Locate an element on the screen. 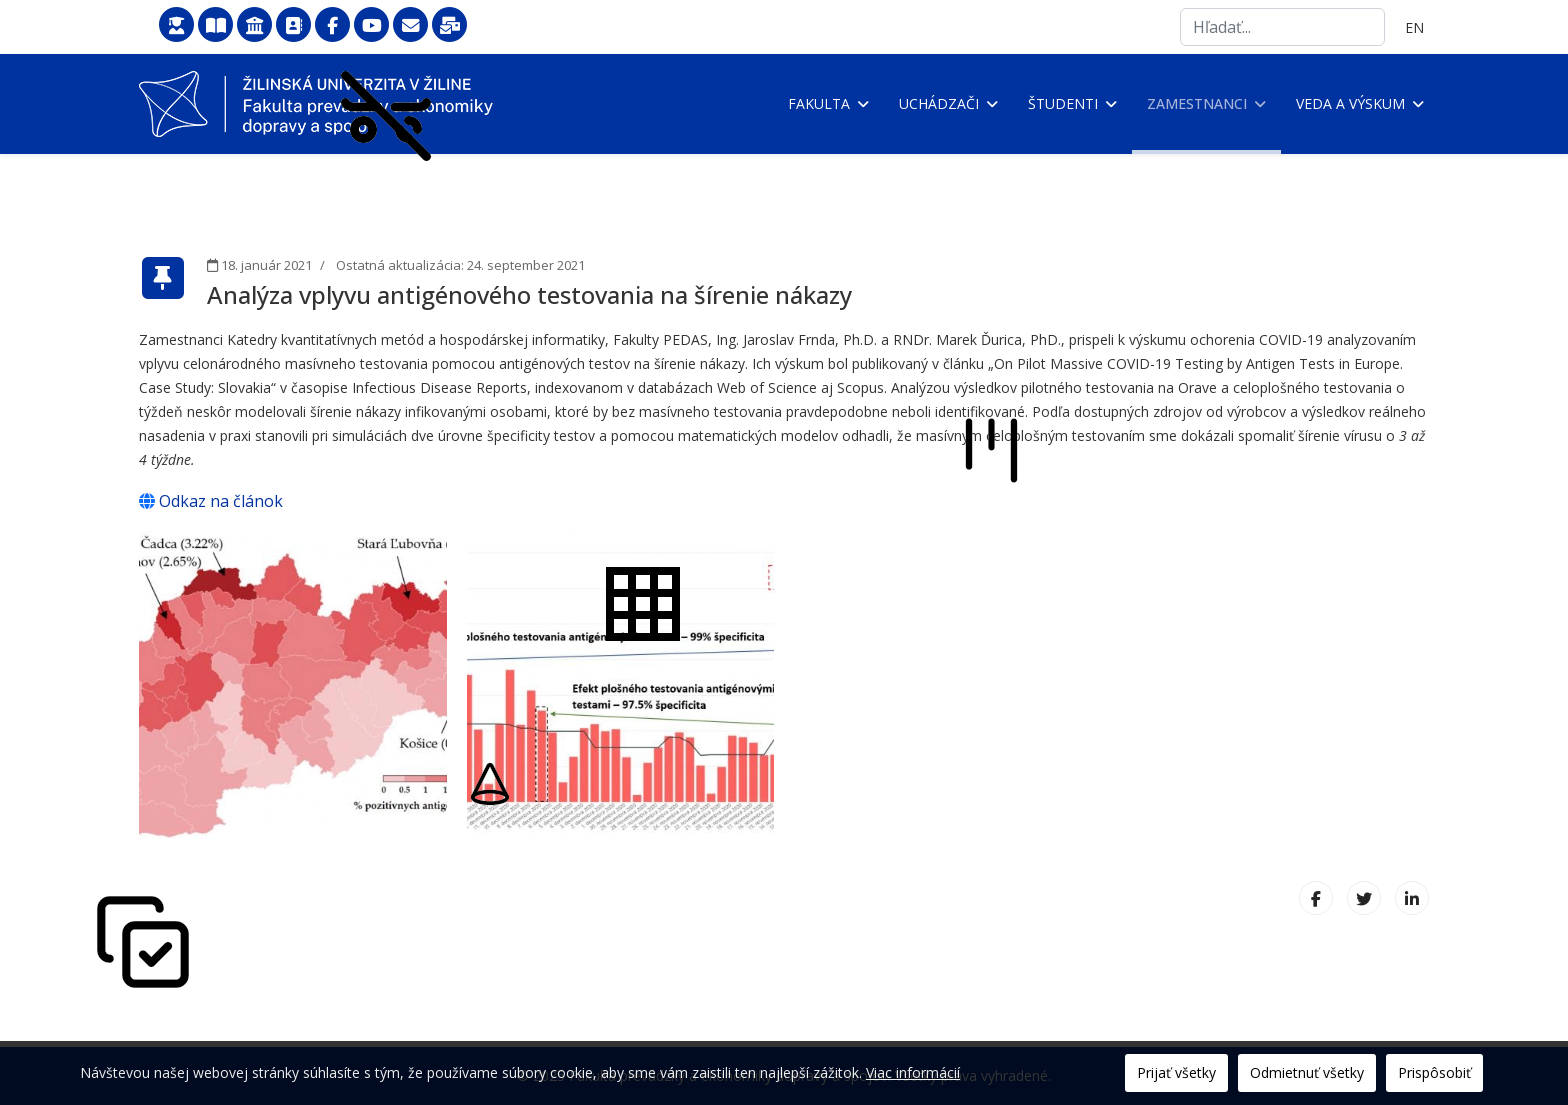 This screenshot has width=1568, height=1105. open kanban board view is located at coordinates (991, 450).